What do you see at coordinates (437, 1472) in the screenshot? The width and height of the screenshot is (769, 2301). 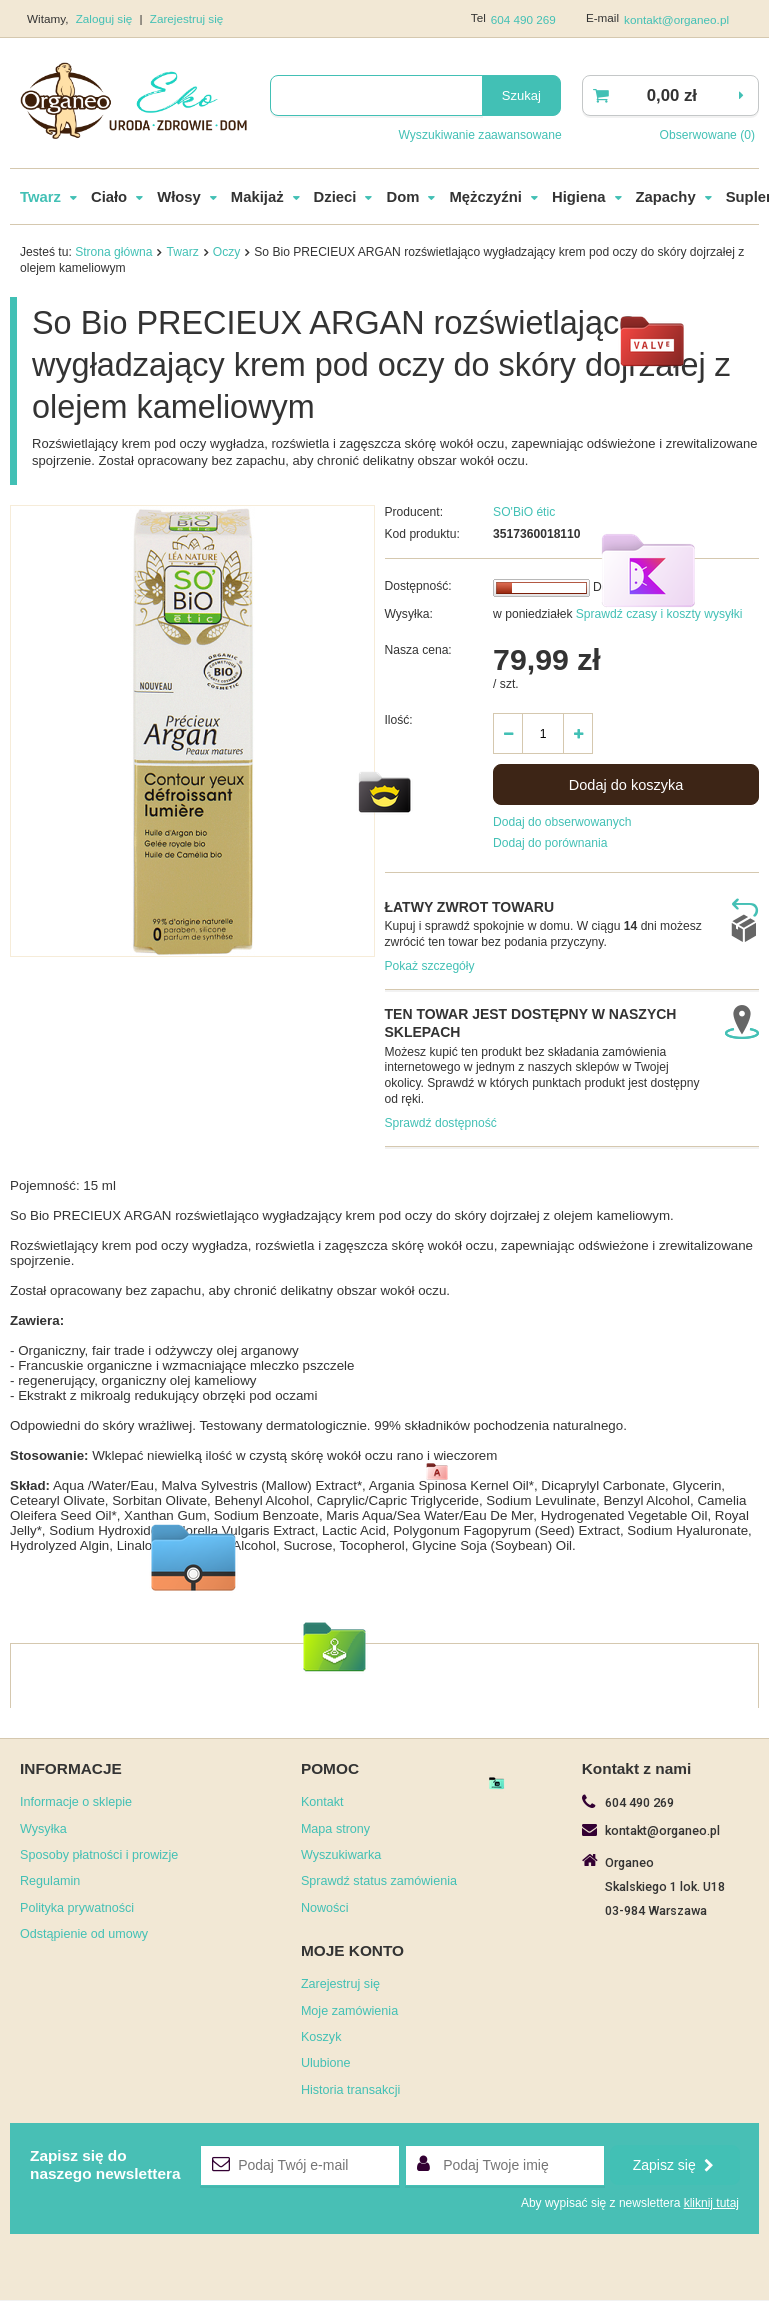 I see `folder containing AutoCAD project files` at bounding box center [437, 1472].